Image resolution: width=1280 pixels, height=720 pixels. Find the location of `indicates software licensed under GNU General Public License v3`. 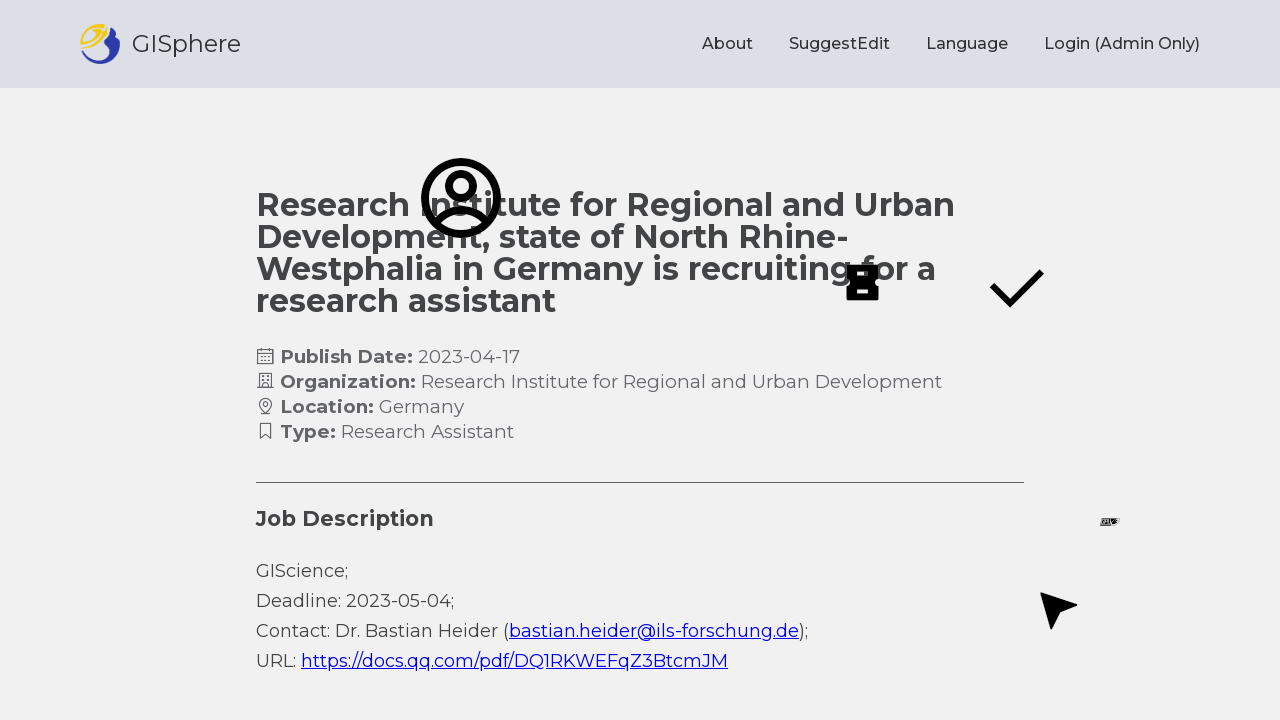

indicates software licensed under GNU General Public License v3 is located at coordinates (1110, 522).